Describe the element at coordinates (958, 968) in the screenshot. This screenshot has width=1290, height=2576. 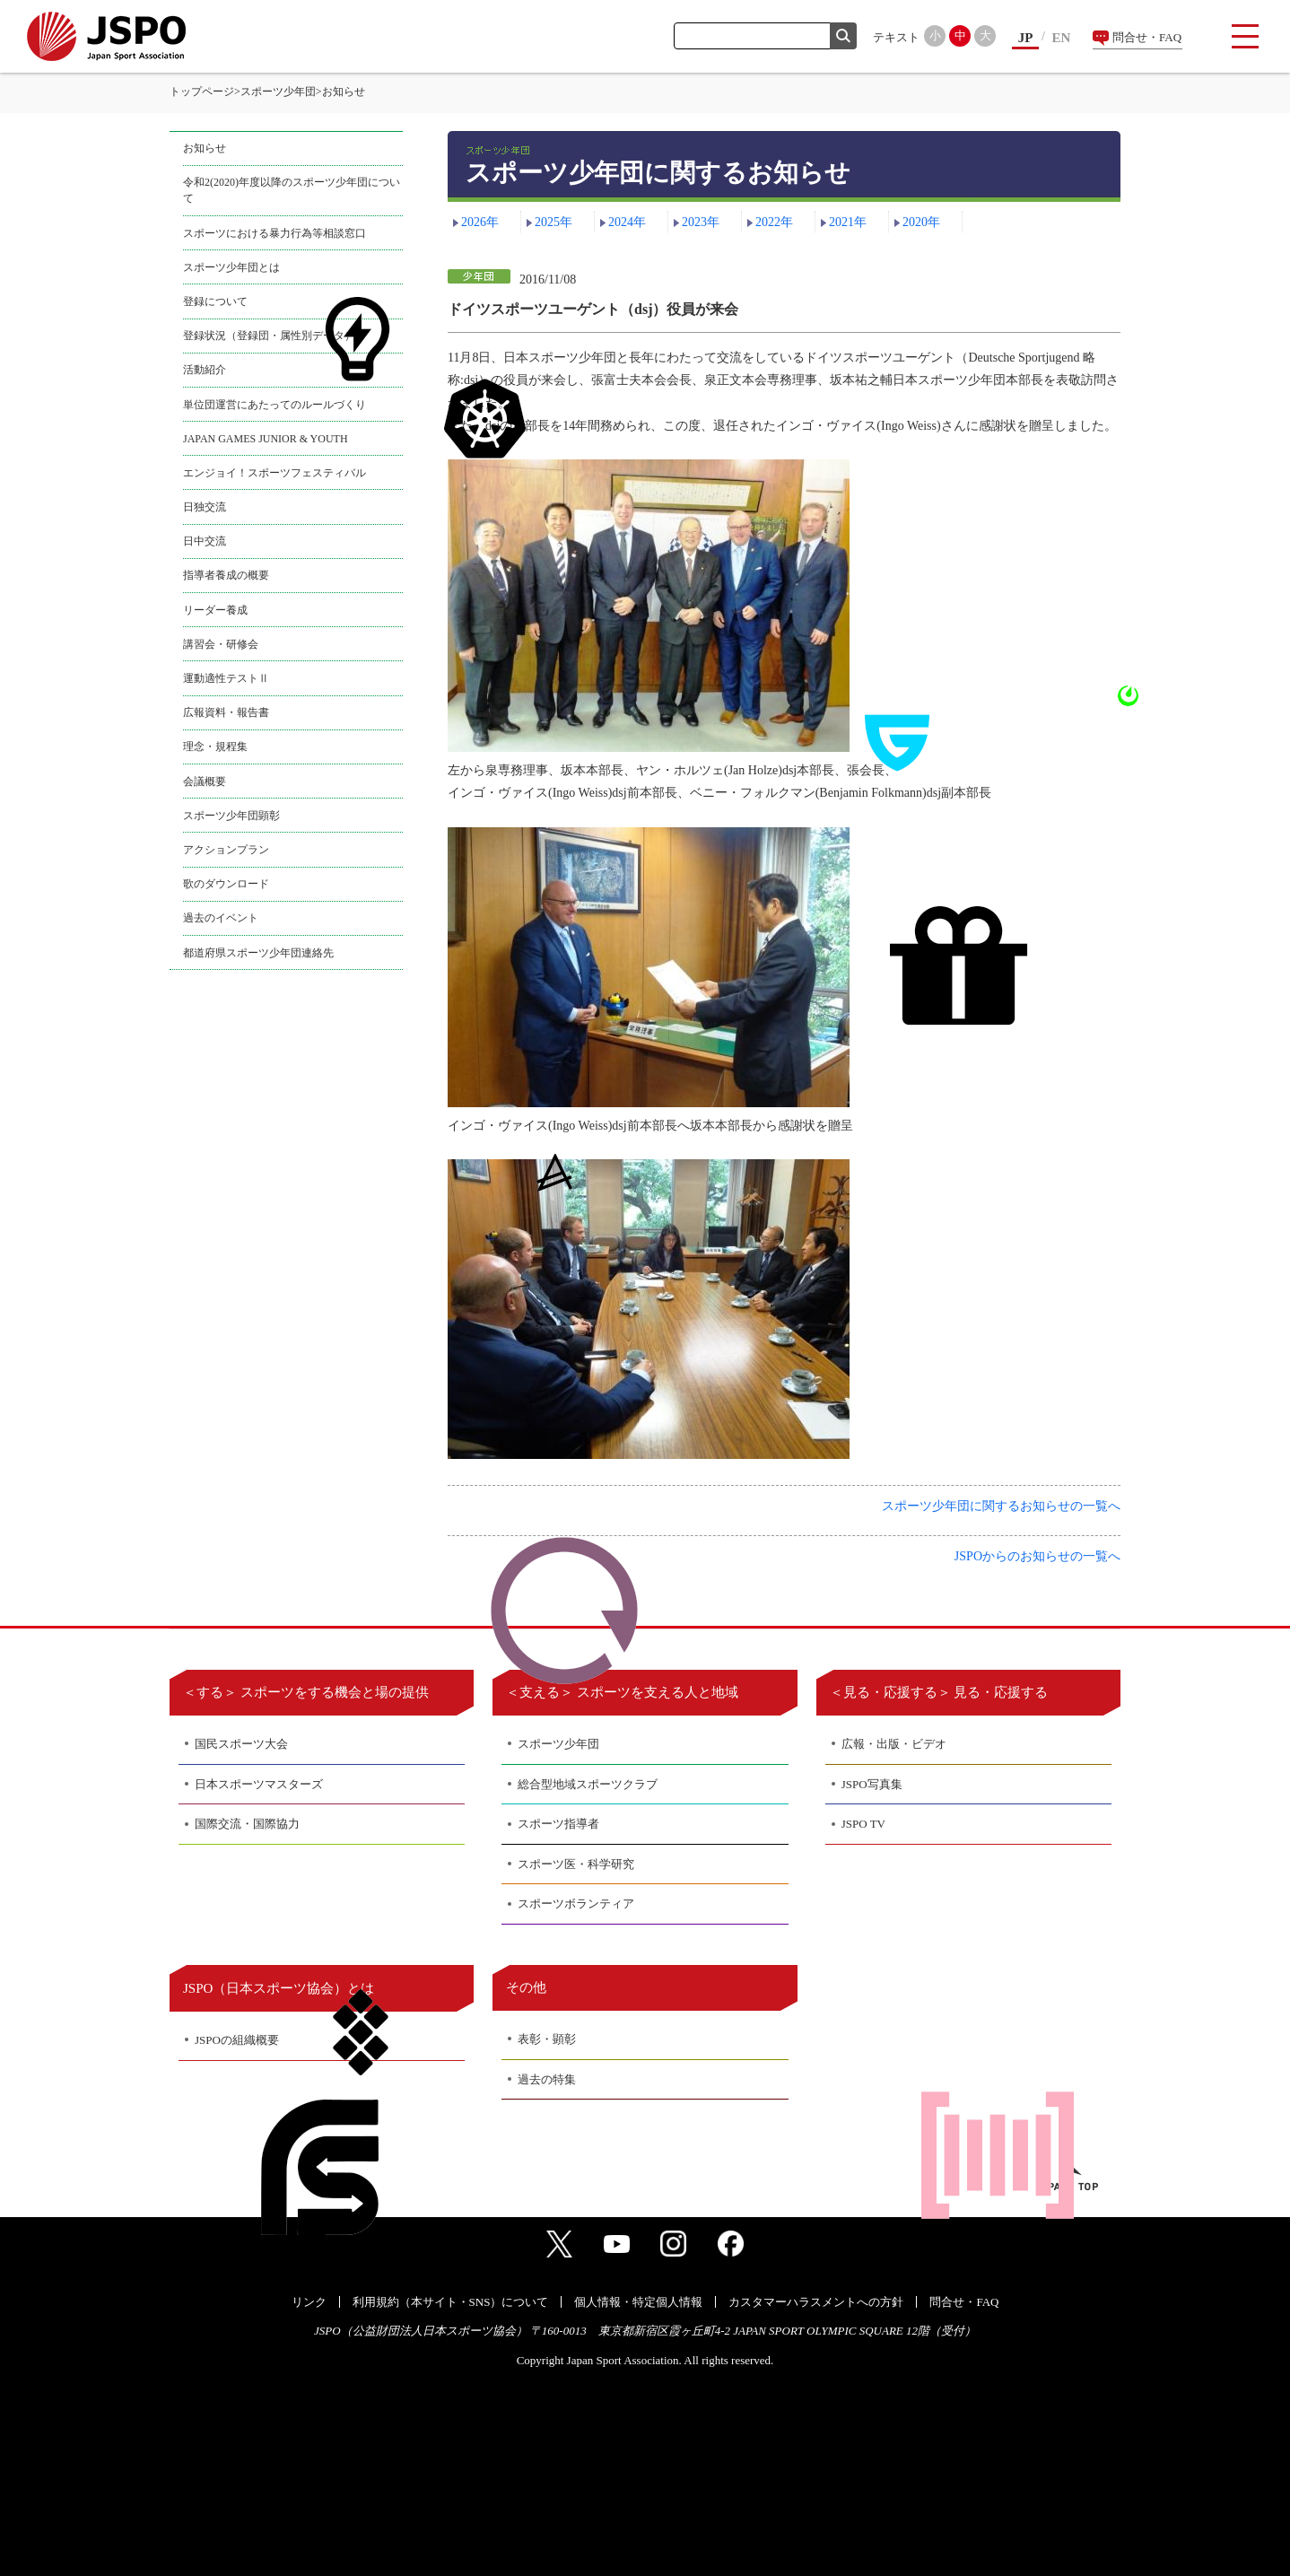
I see `view or redeem a gift` at that location.